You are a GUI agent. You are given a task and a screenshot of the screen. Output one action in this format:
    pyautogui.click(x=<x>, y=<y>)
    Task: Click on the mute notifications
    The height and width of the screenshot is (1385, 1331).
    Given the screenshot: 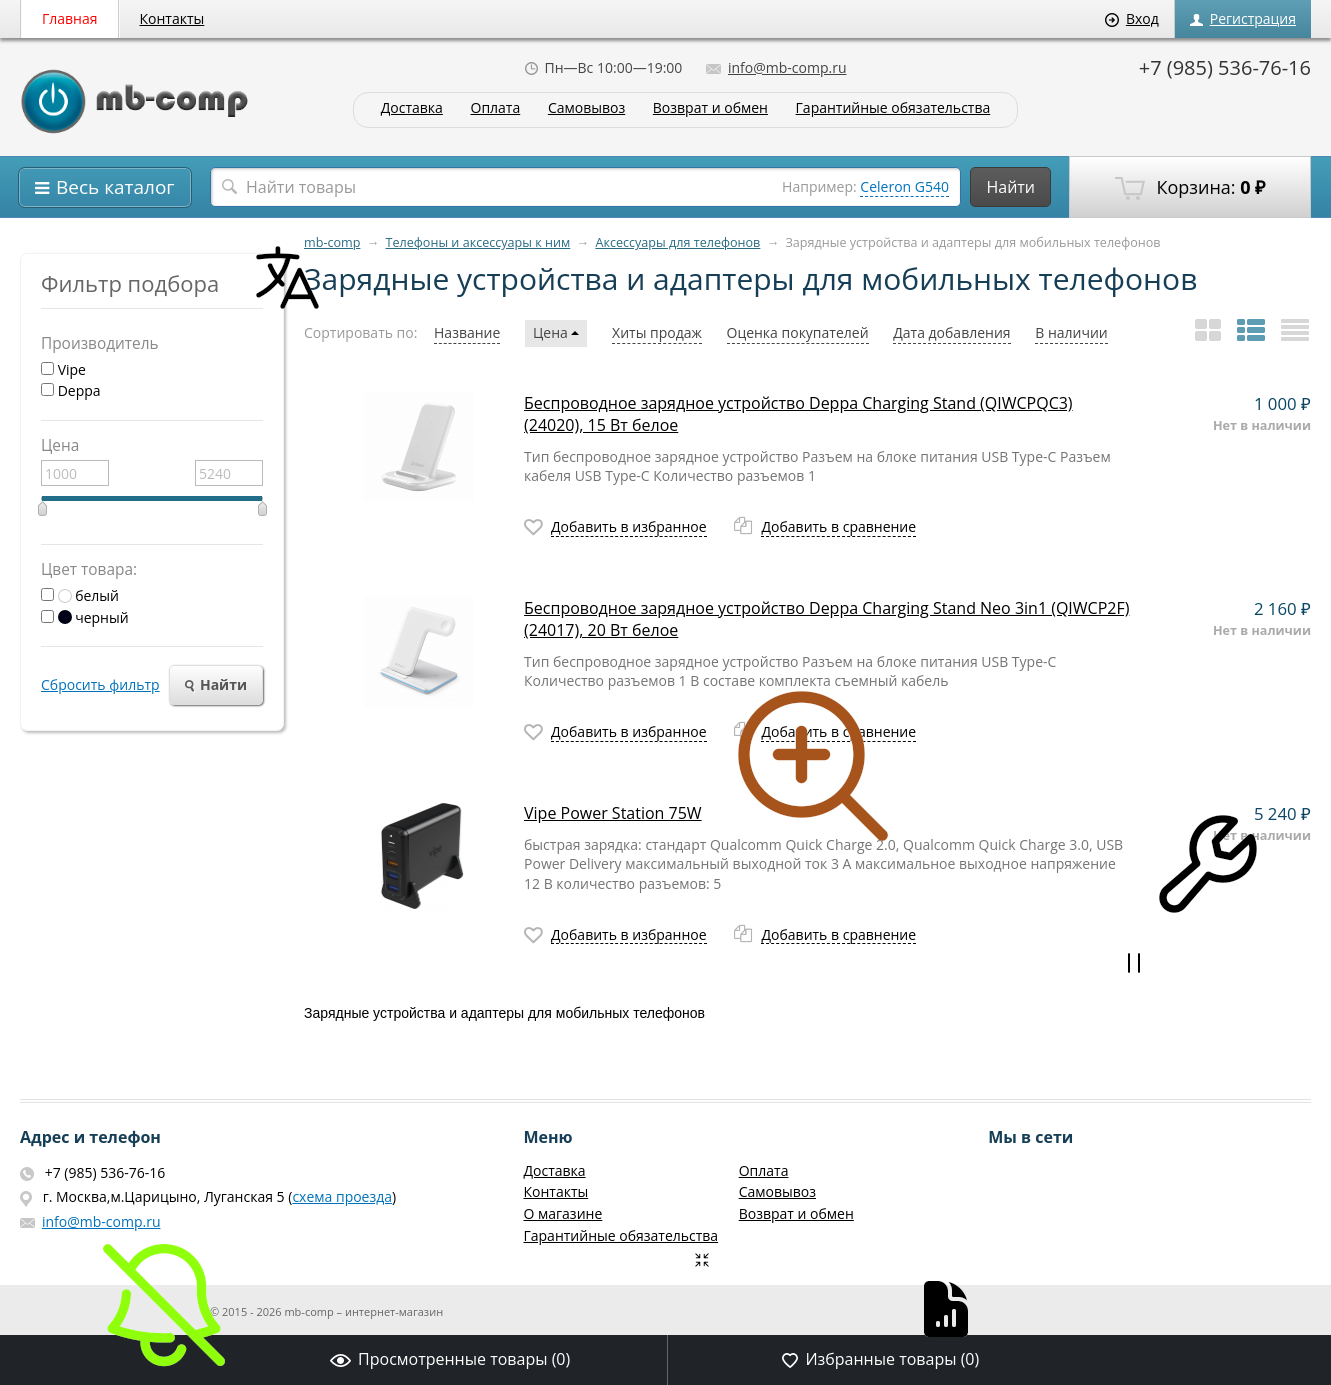 What is the action you would take?
    pyautogui.click(x=164, y=1305)
    